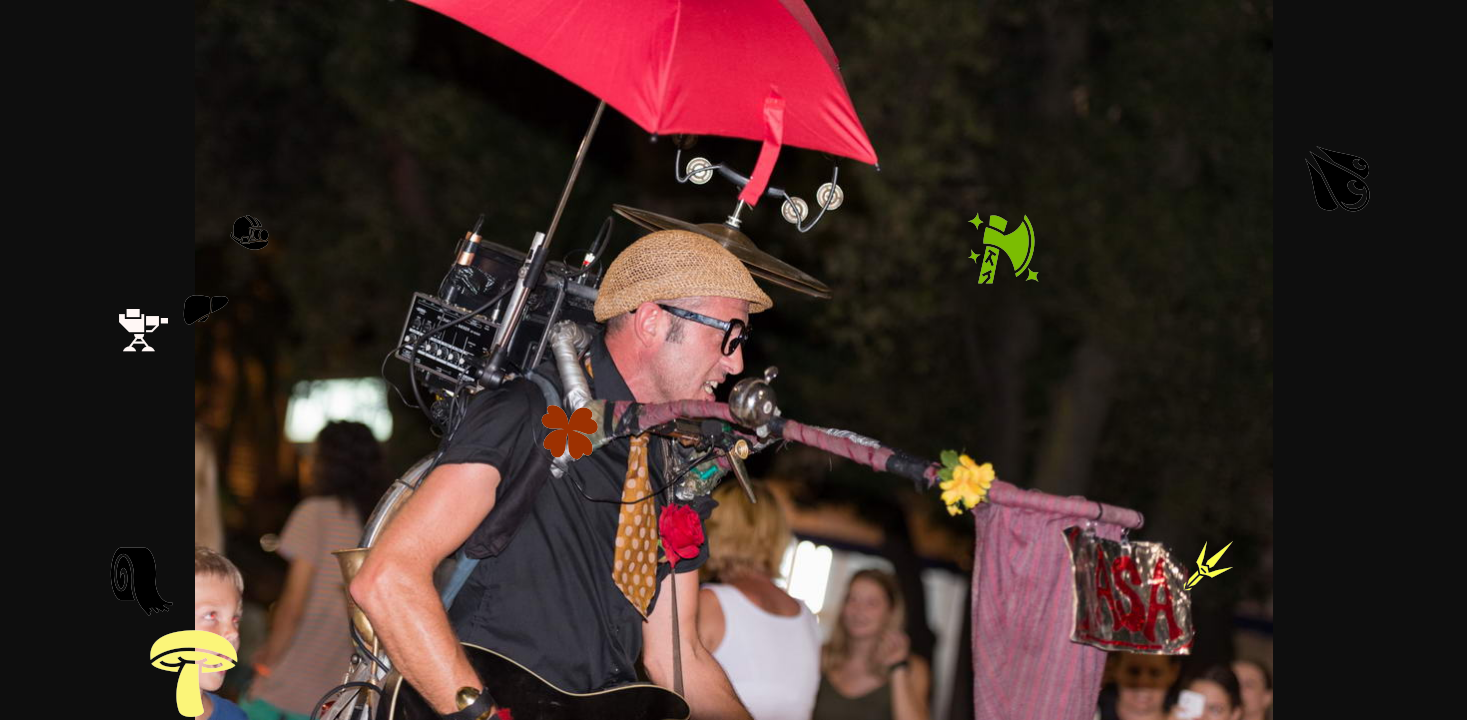 This screenshot has width=1467, height=720. Describe the element at coordinates (1337, 178) in the screenshot. I see `view liquid or water-related resources` at that location.